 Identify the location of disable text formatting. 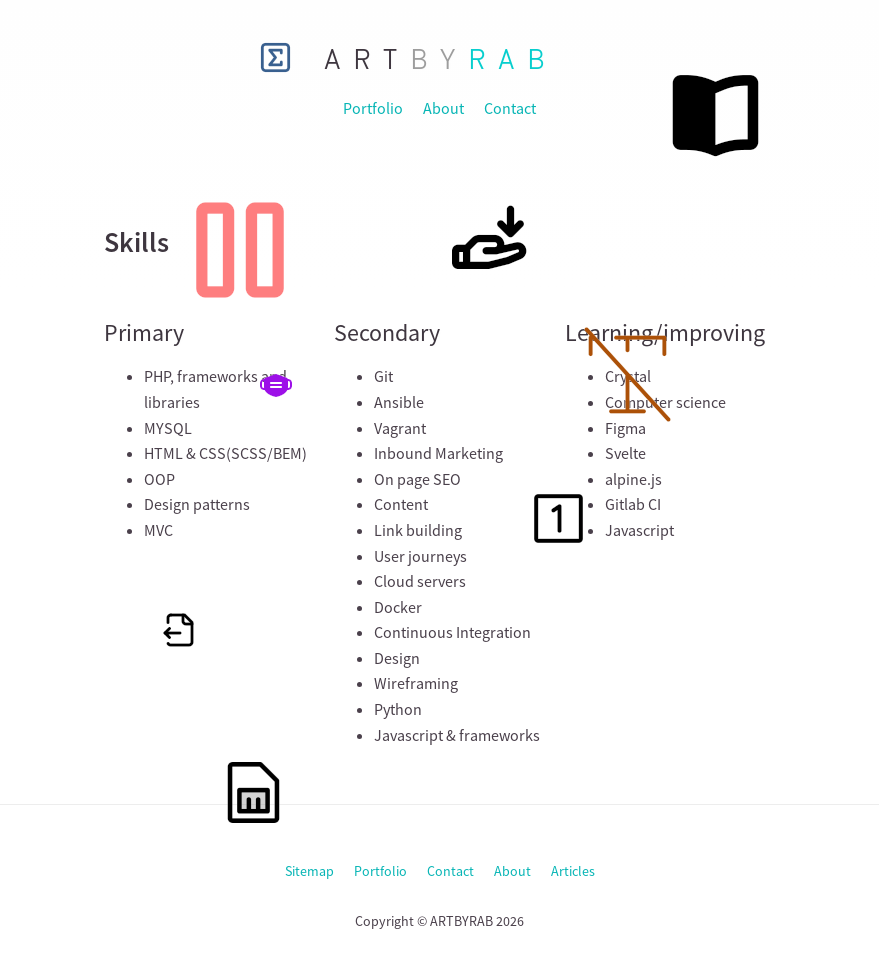
(627, 374).